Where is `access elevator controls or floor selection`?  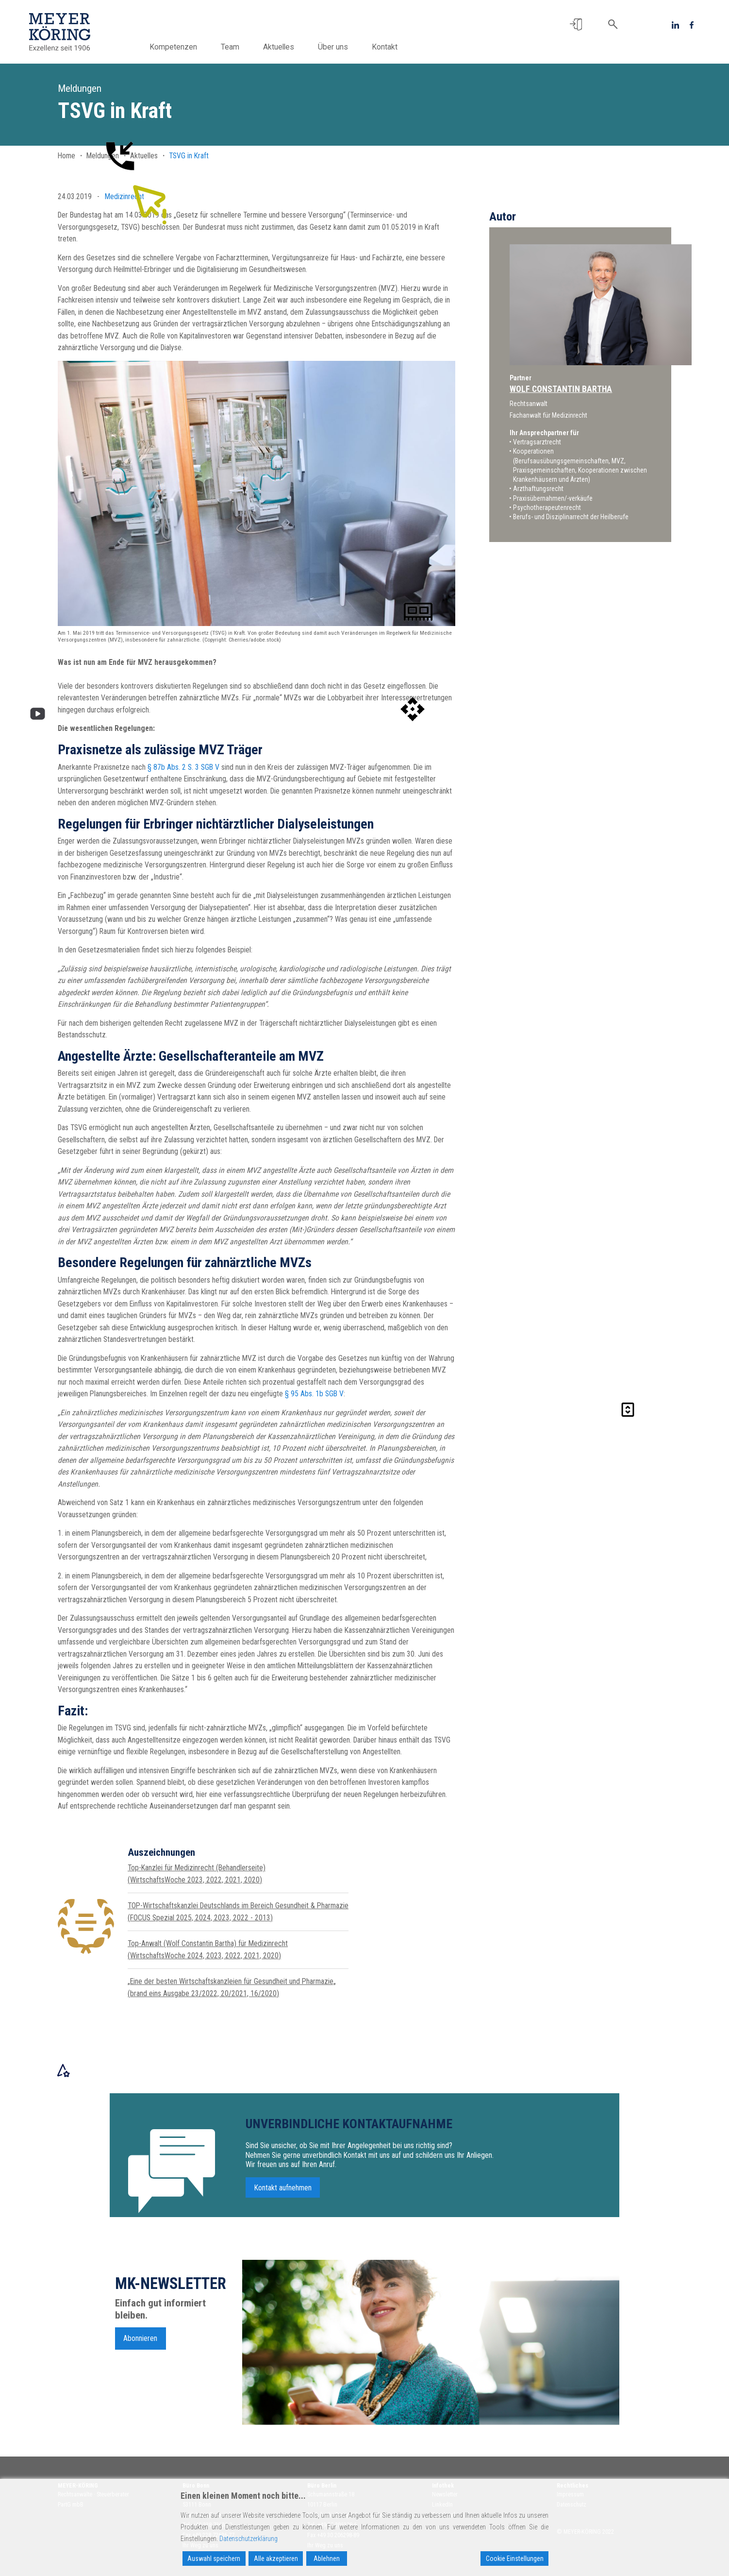
access elevator controls or floor selection is located at coordinates (628, 1409).